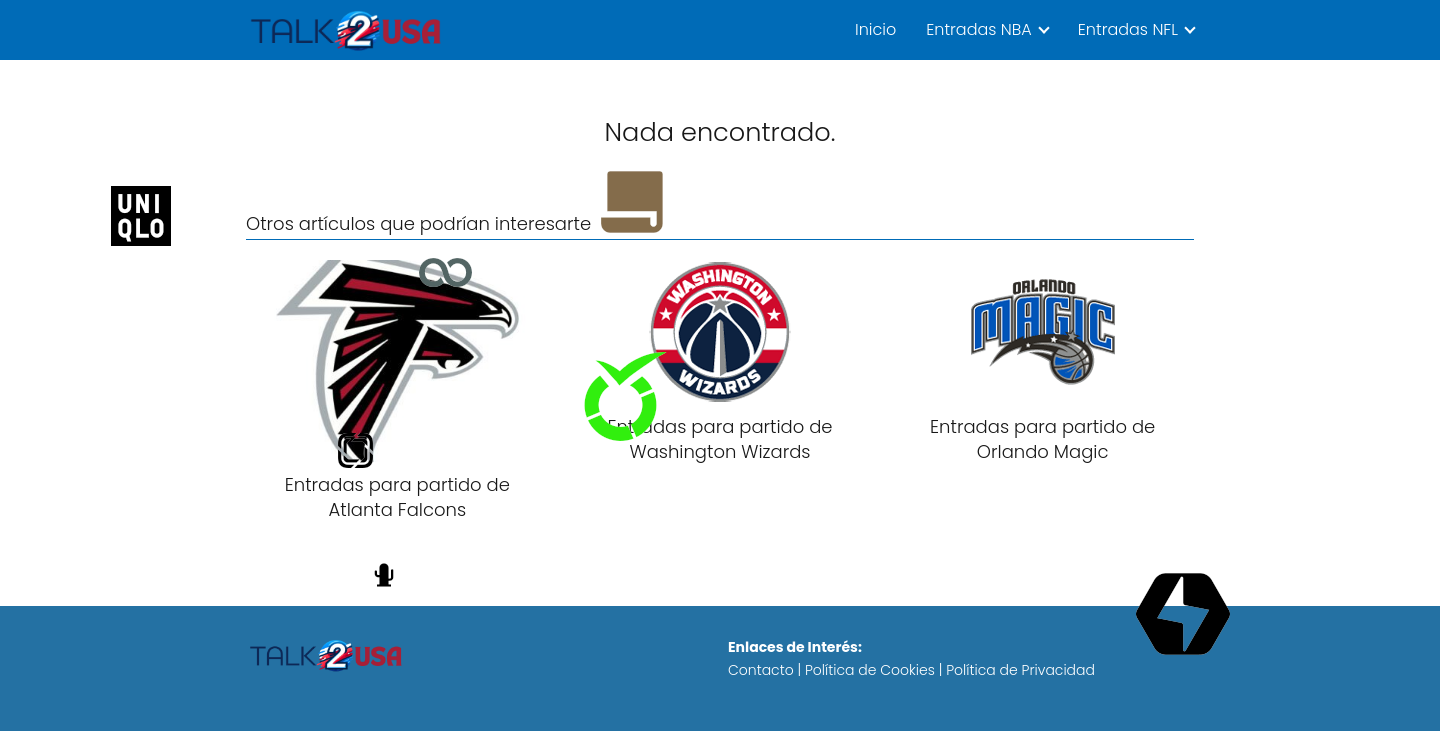 Image resolution: width=1440 pixels, height=731 pixels. Describe the element at coordinates (445, 272) in the screenshot. I see `Elegoo brand logo` at that location.